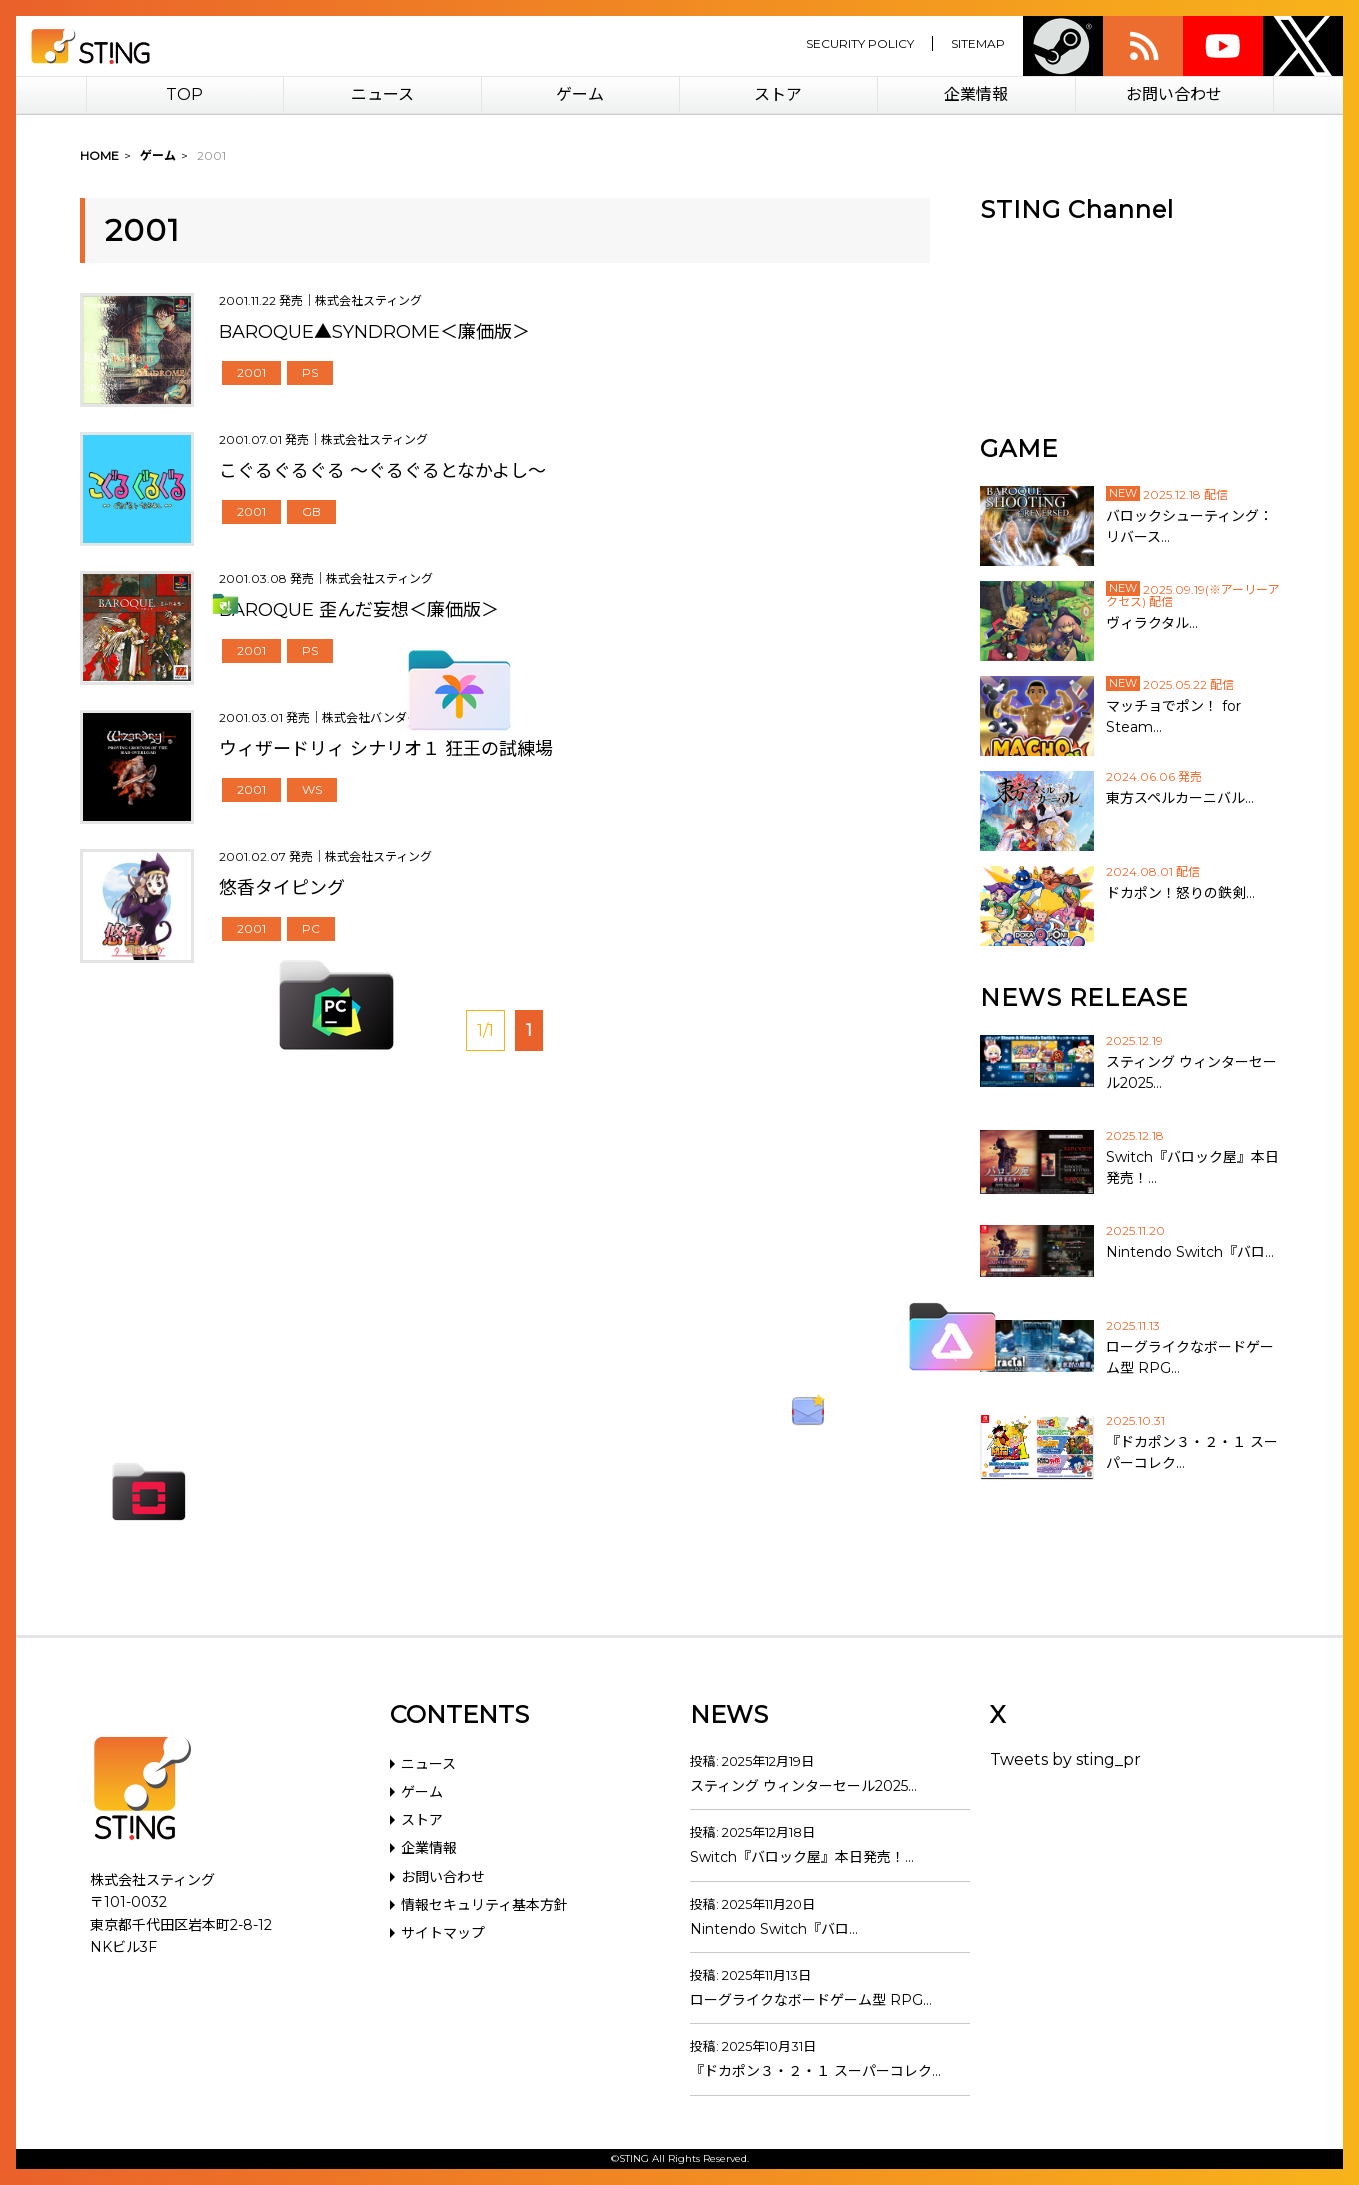  Describe the element at coordinates (148, 1493) in the screenshot. I see `open openstack project folder` at that location.